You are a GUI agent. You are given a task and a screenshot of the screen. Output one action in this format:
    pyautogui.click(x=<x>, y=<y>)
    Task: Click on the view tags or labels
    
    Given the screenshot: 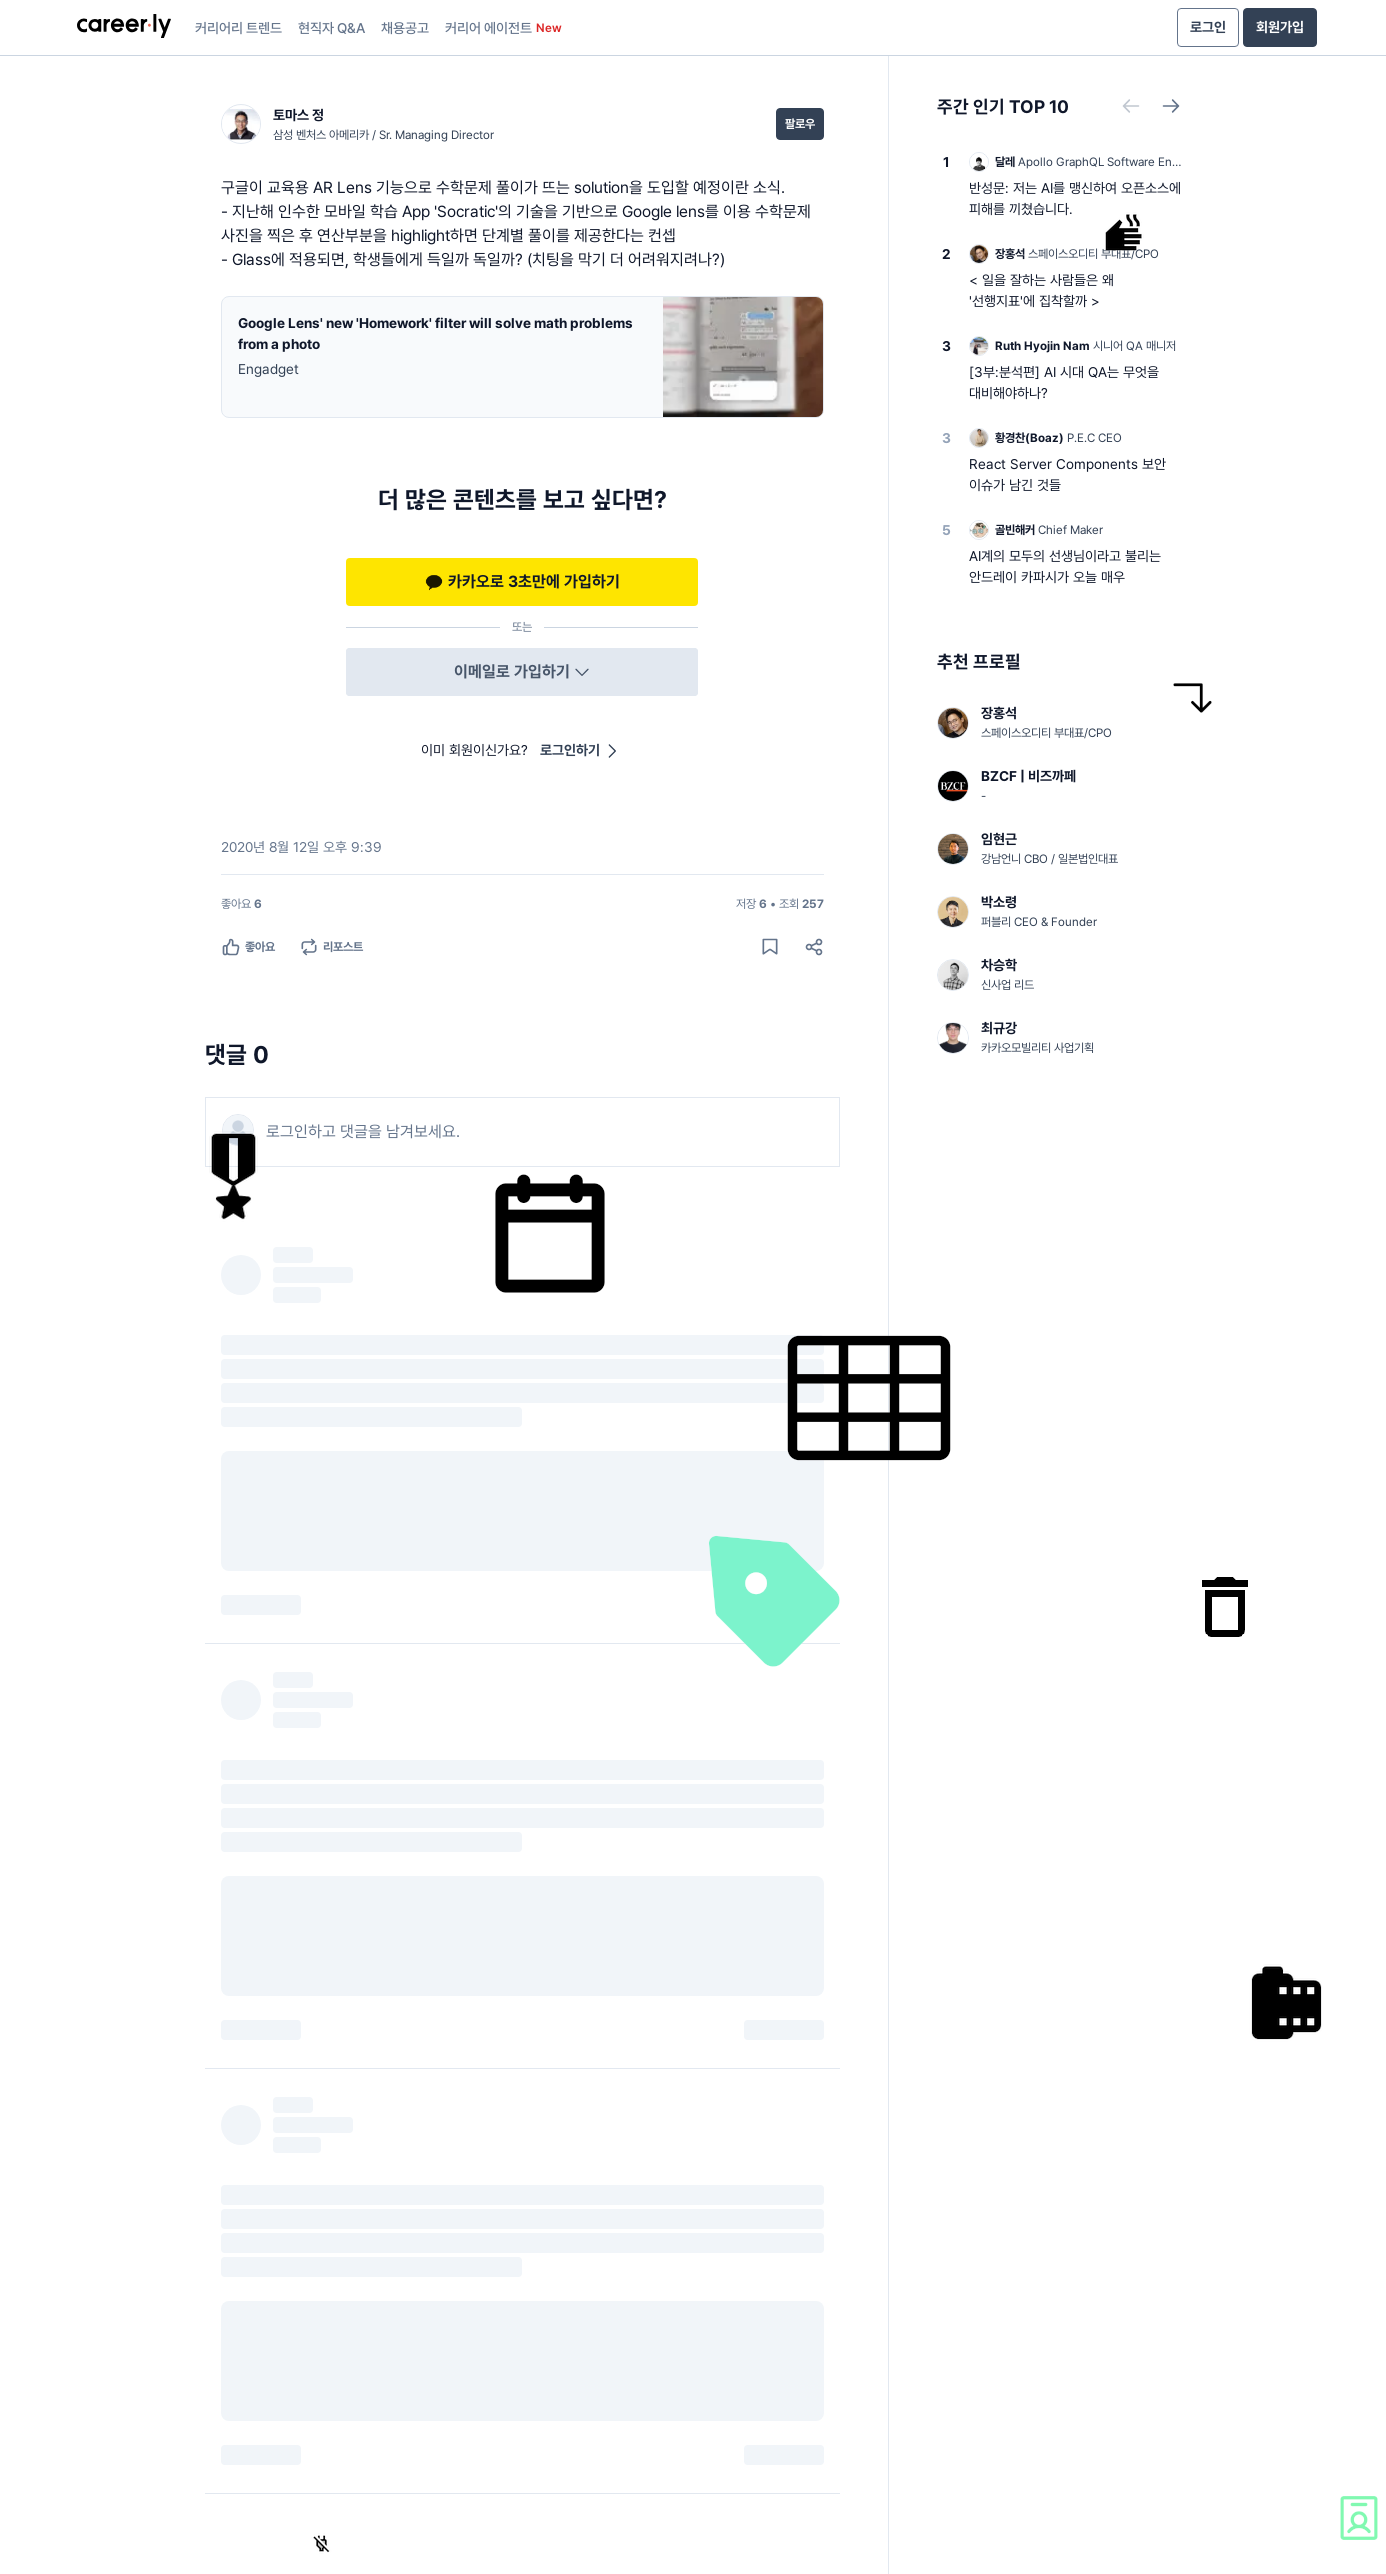 What is the action you would take?
    pyautogui.click(x=767, y=1594)
    